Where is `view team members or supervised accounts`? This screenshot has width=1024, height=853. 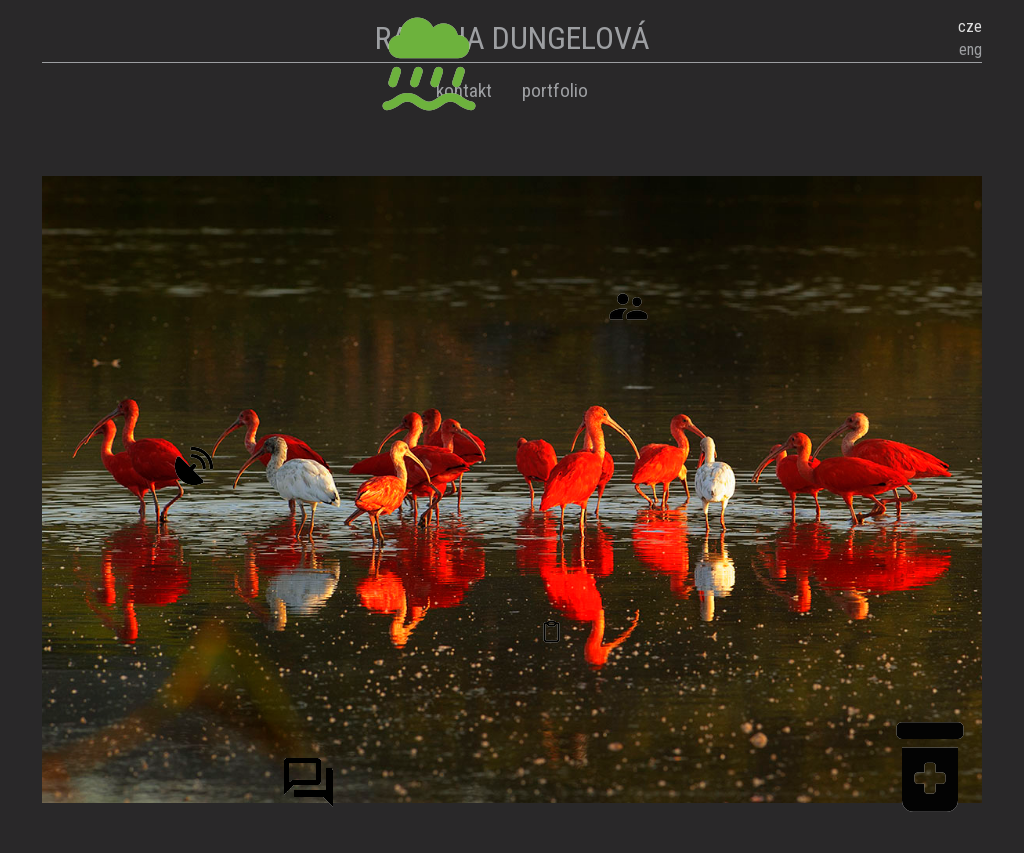
view team members or supervised accounts is located at coordinates (628, 306).